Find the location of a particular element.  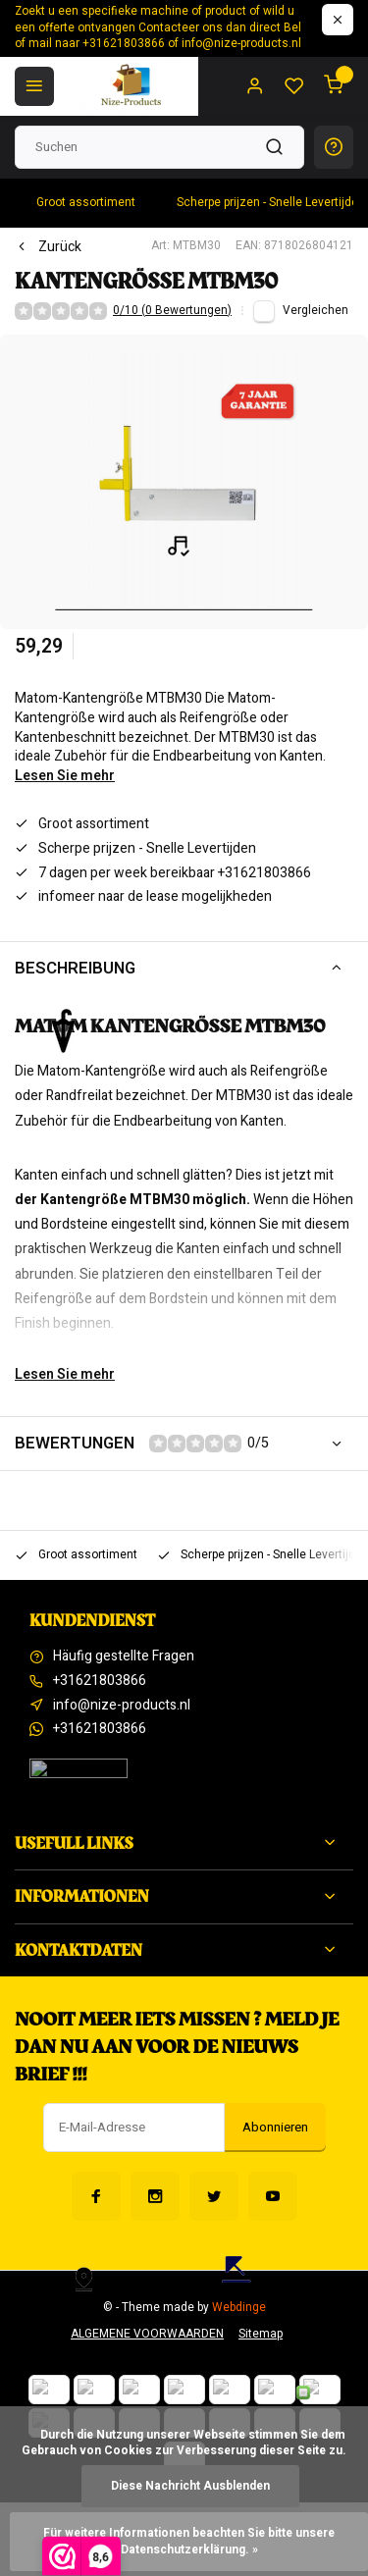

view weather protection or rain forecast is located at coordinates (63, 1031).